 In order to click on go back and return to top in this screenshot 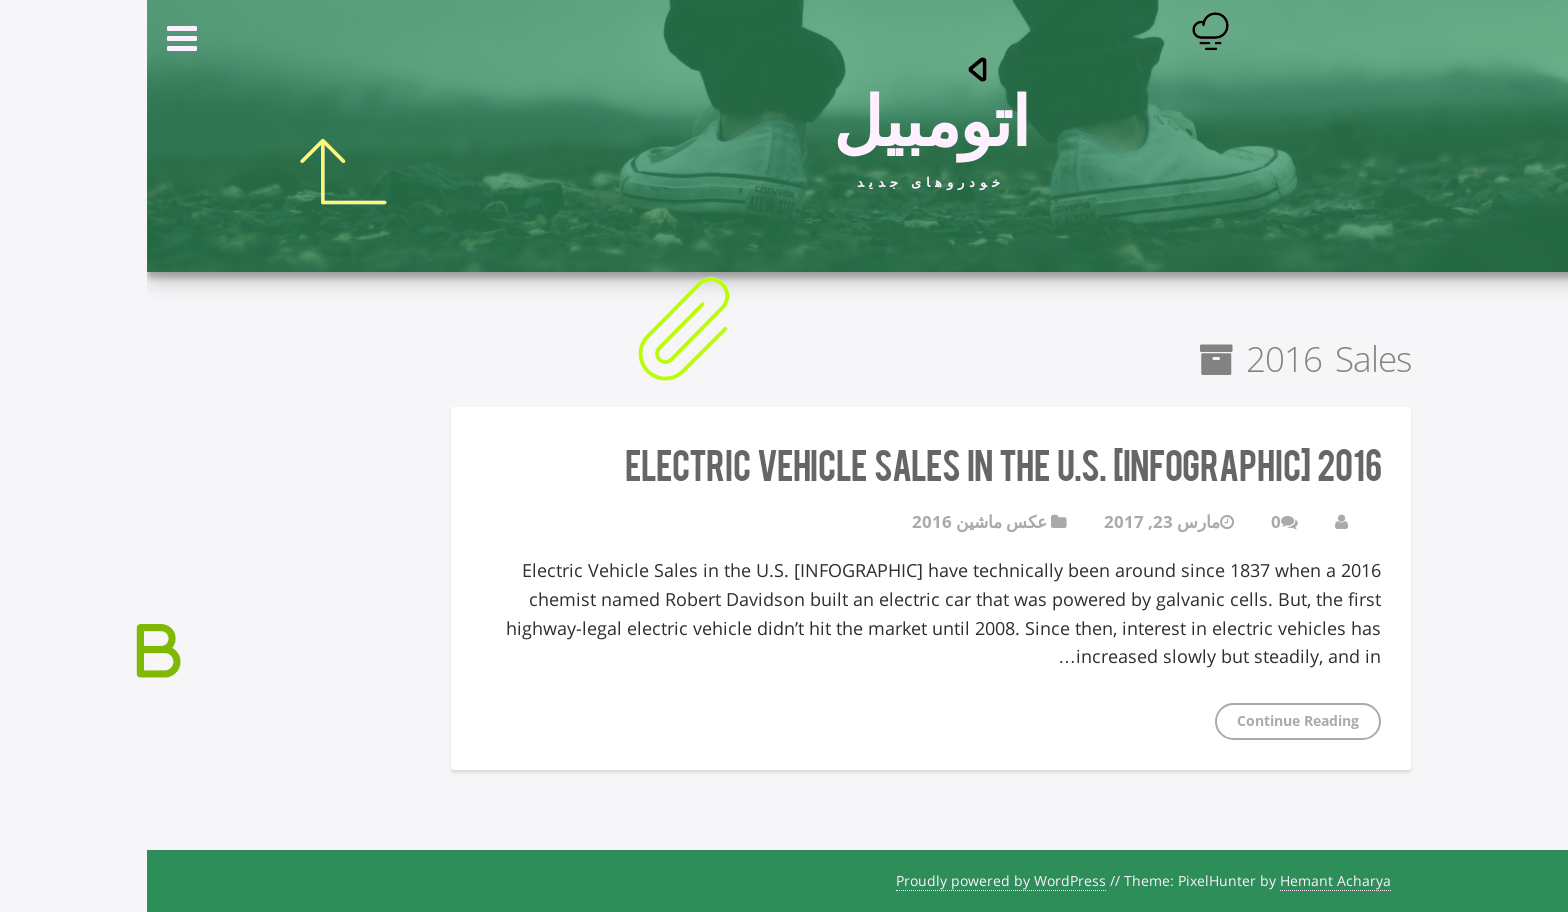, I will do `click(340, 175)`.